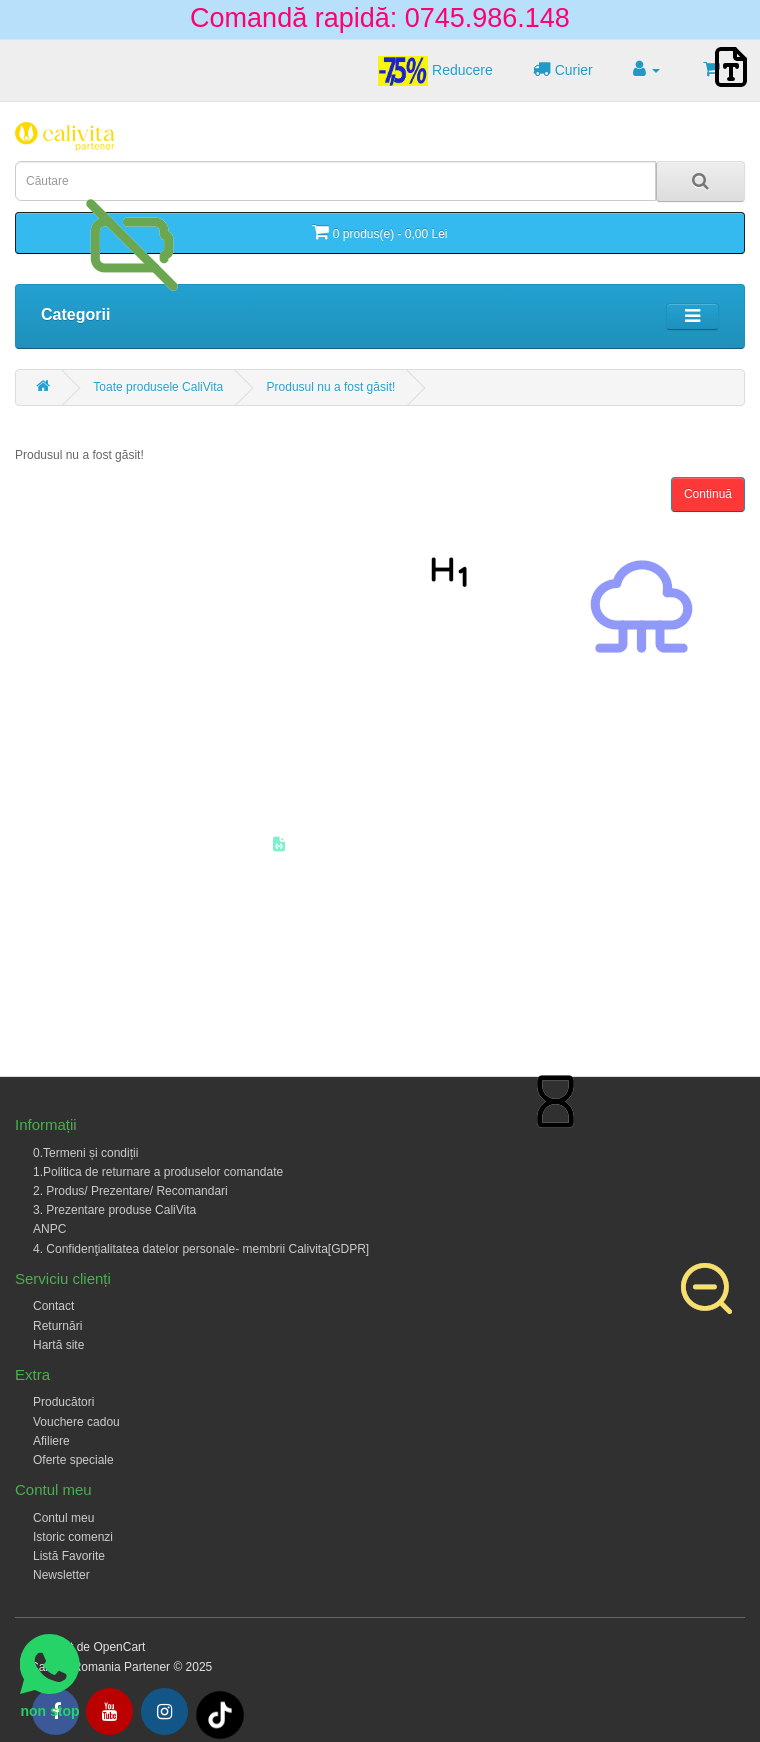 Image resolution: width=760 pixels, height=1742 pixels. What do you see at coordinates (731, 67) in the screenshot?
I see `open a text or typography file` at bounding box center [731, 67].